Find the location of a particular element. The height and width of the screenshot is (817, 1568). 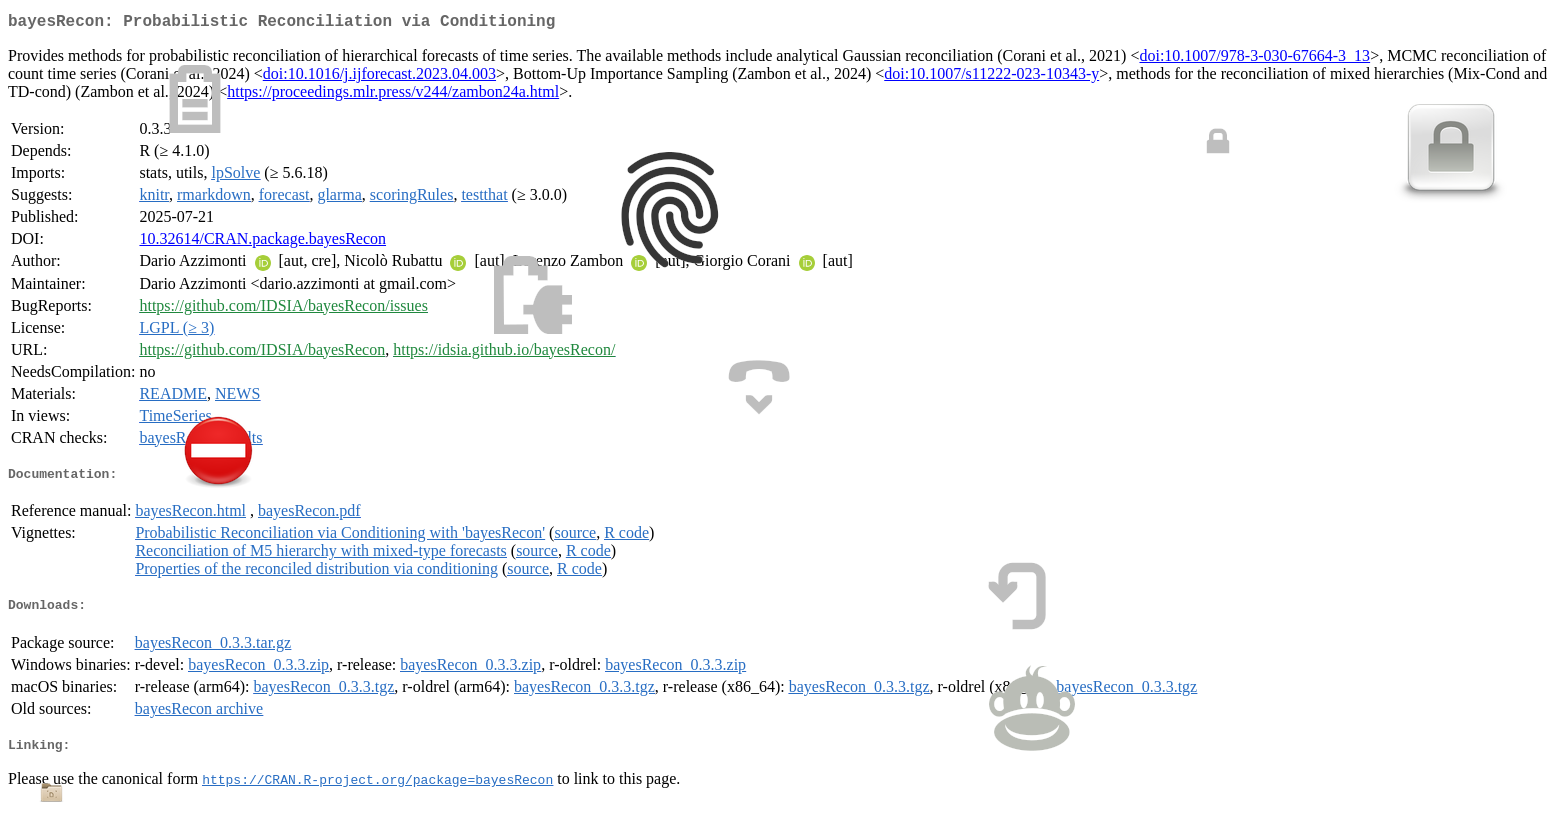

wrap text or content to the next line is located at coordinates (1022, 596).